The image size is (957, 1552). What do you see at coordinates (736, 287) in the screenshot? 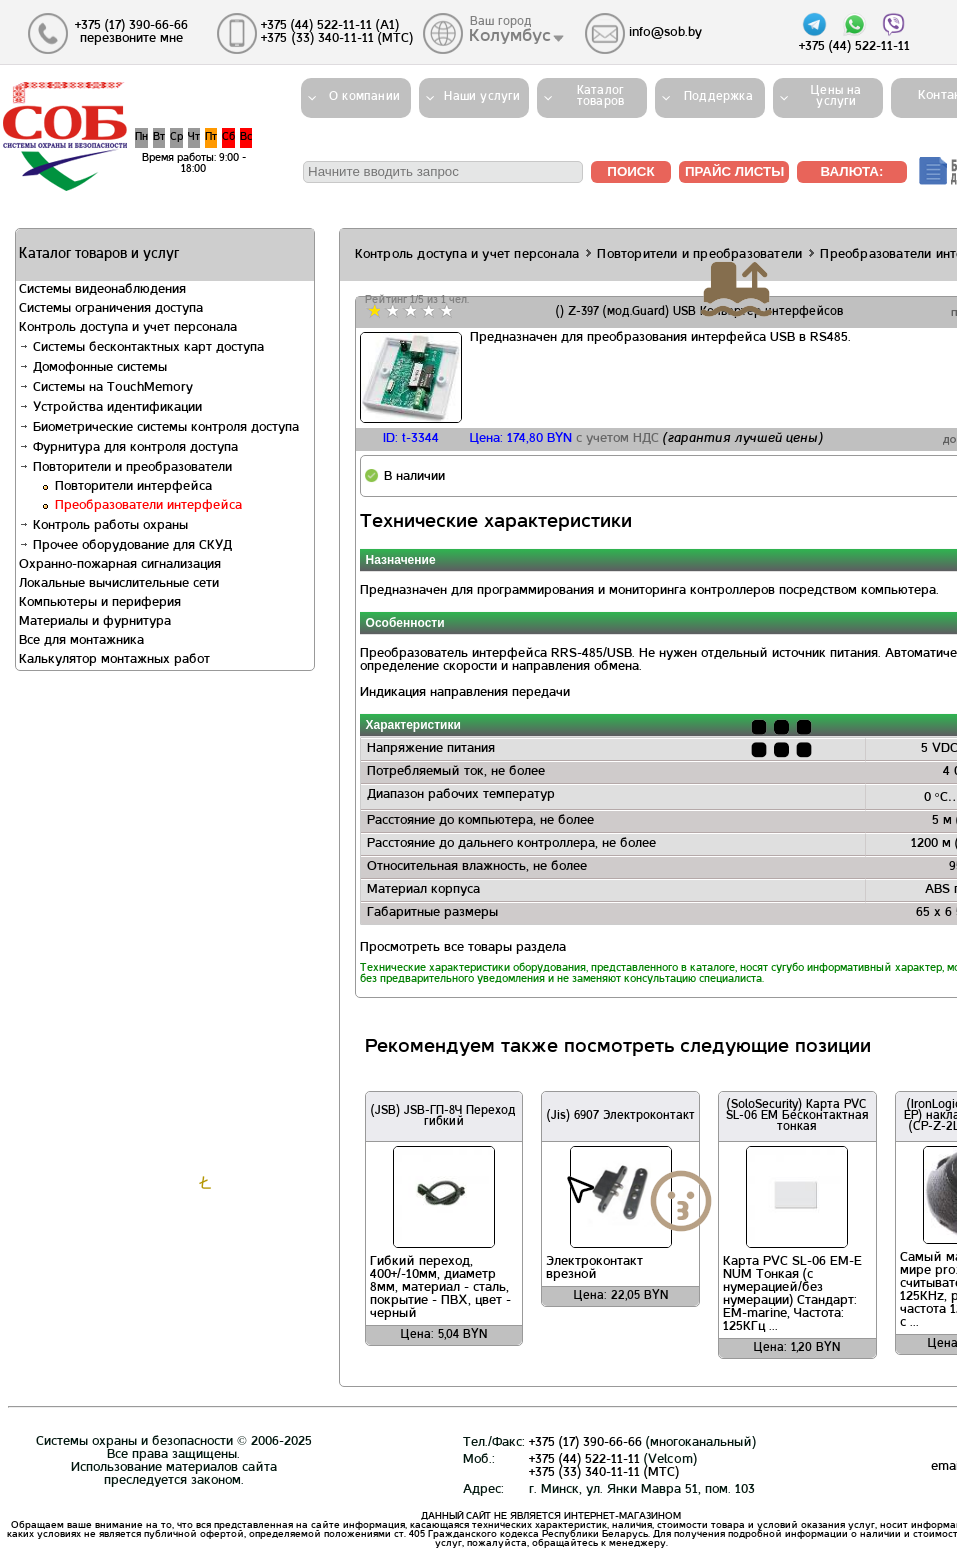
I see `upload or export water pump data` at bounding box center [736, 287].